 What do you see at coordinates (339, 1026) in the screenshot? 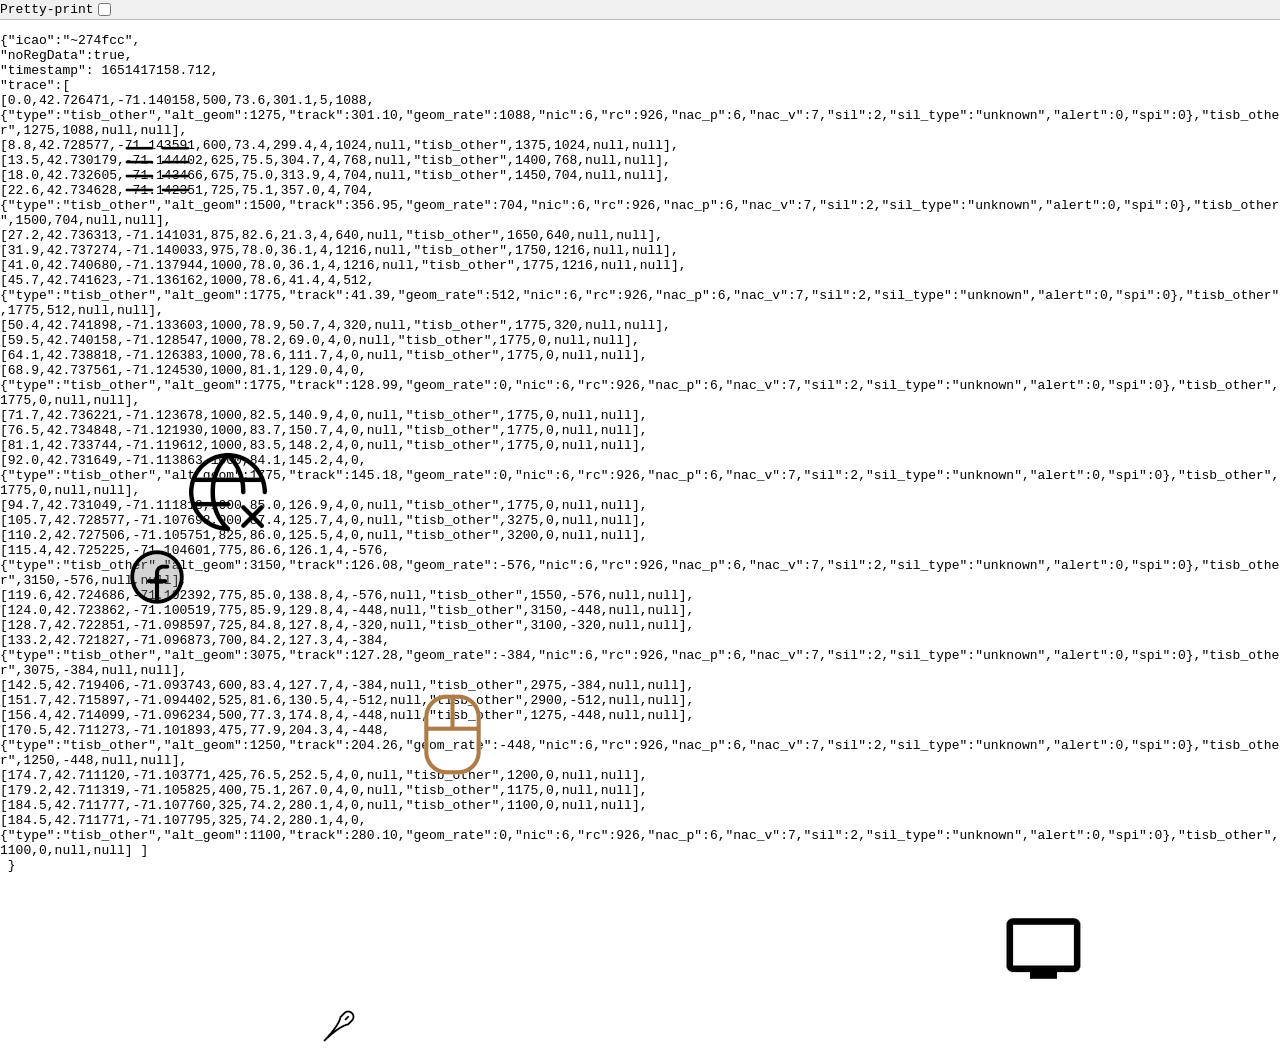
I see `sewing or crafting tools` at bounding box center [339, 1026].